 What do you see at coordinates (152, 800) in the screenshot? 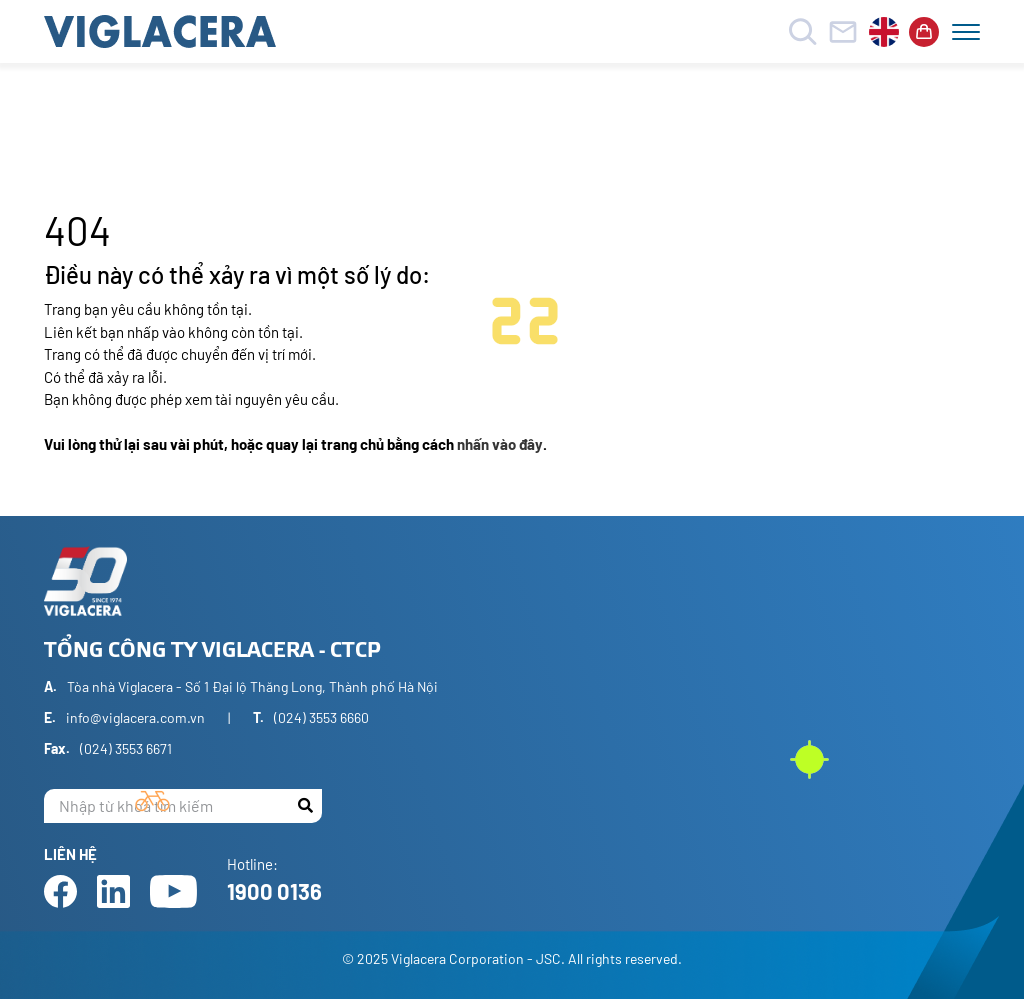
I see `access bike rental or cycling options` at bounding box center [152, 800].